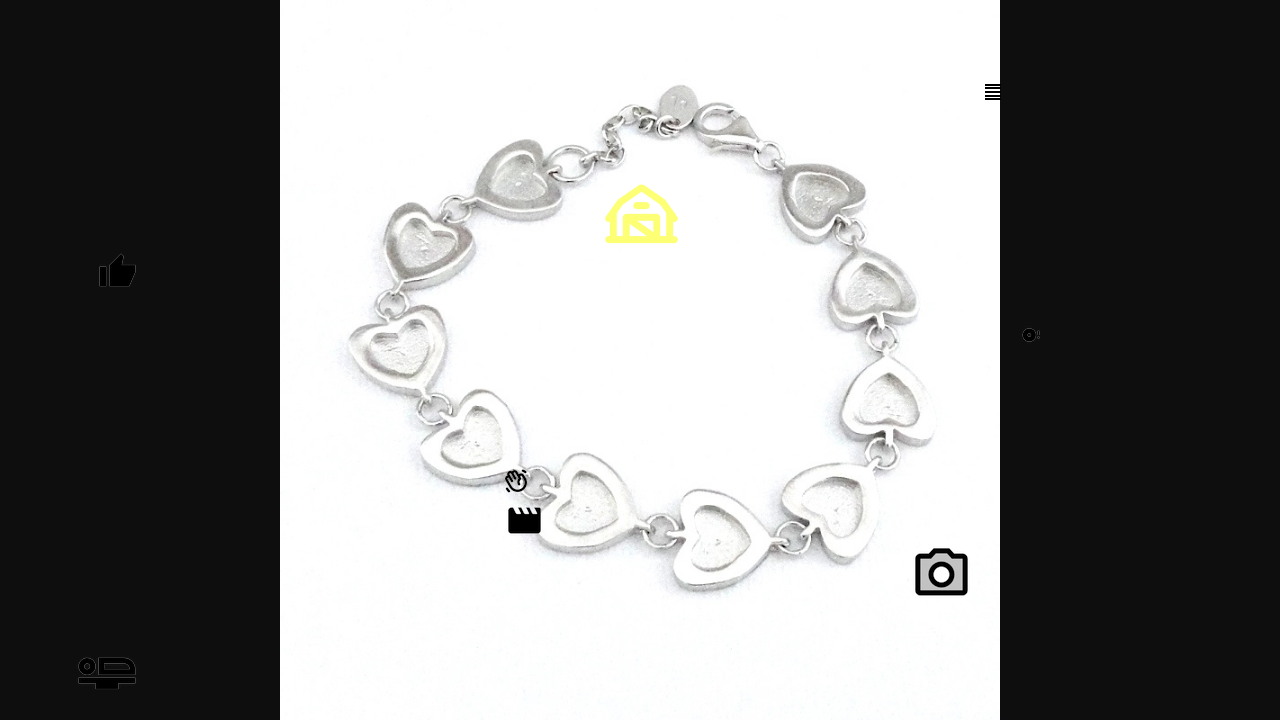 Image resolution: width=1280 pixels, height=720 pixels. Describe the element at coordinates (641, 218) in the screenshot. I see `access farm or agricultural settings` at that location.